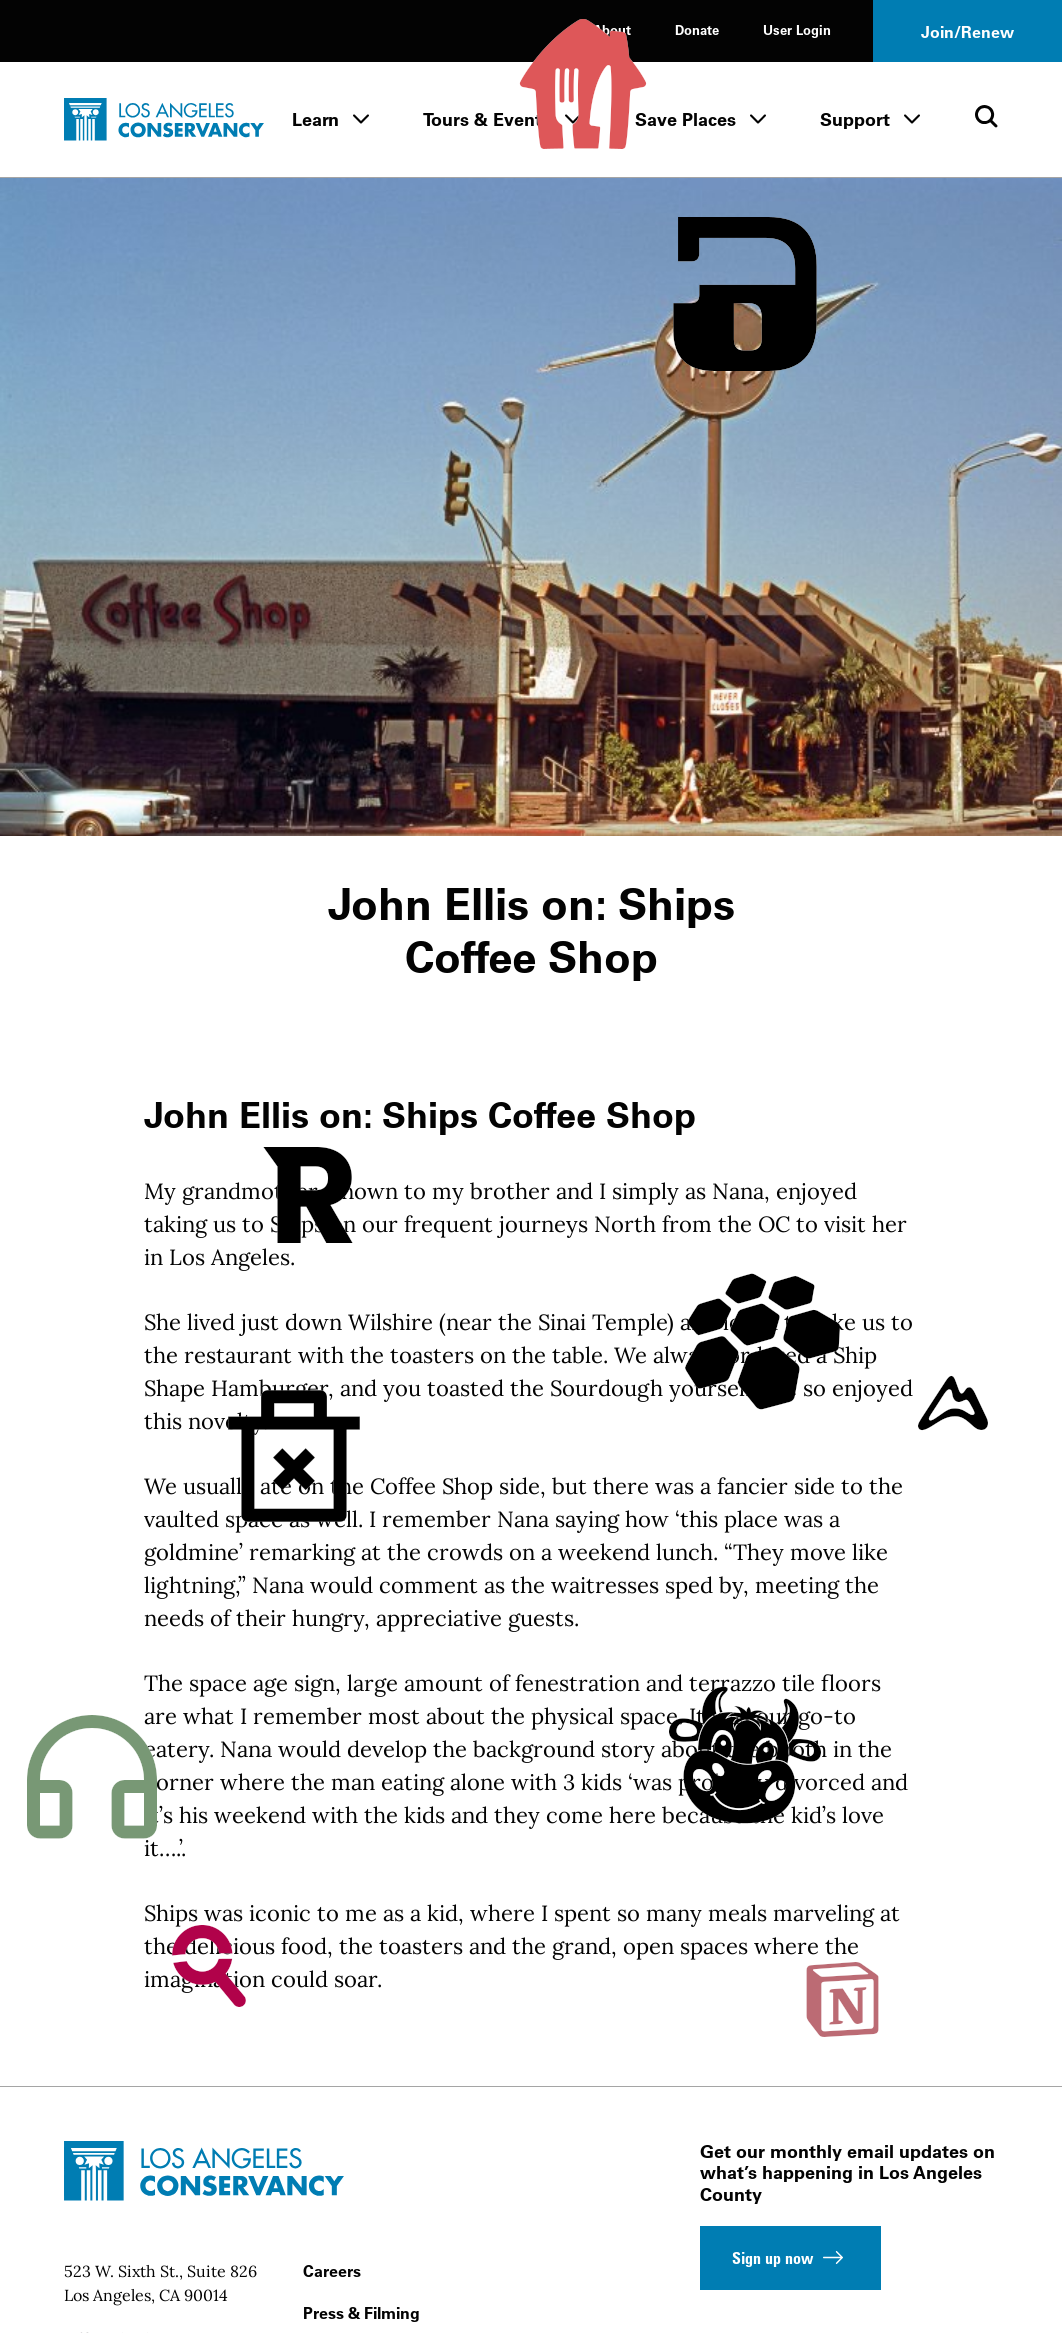 The image size is (1062, 2333). What do you see at coordinates (842, 1999) in the screenshot?
I see `open Notion app` at bounding box center [842, 1999].